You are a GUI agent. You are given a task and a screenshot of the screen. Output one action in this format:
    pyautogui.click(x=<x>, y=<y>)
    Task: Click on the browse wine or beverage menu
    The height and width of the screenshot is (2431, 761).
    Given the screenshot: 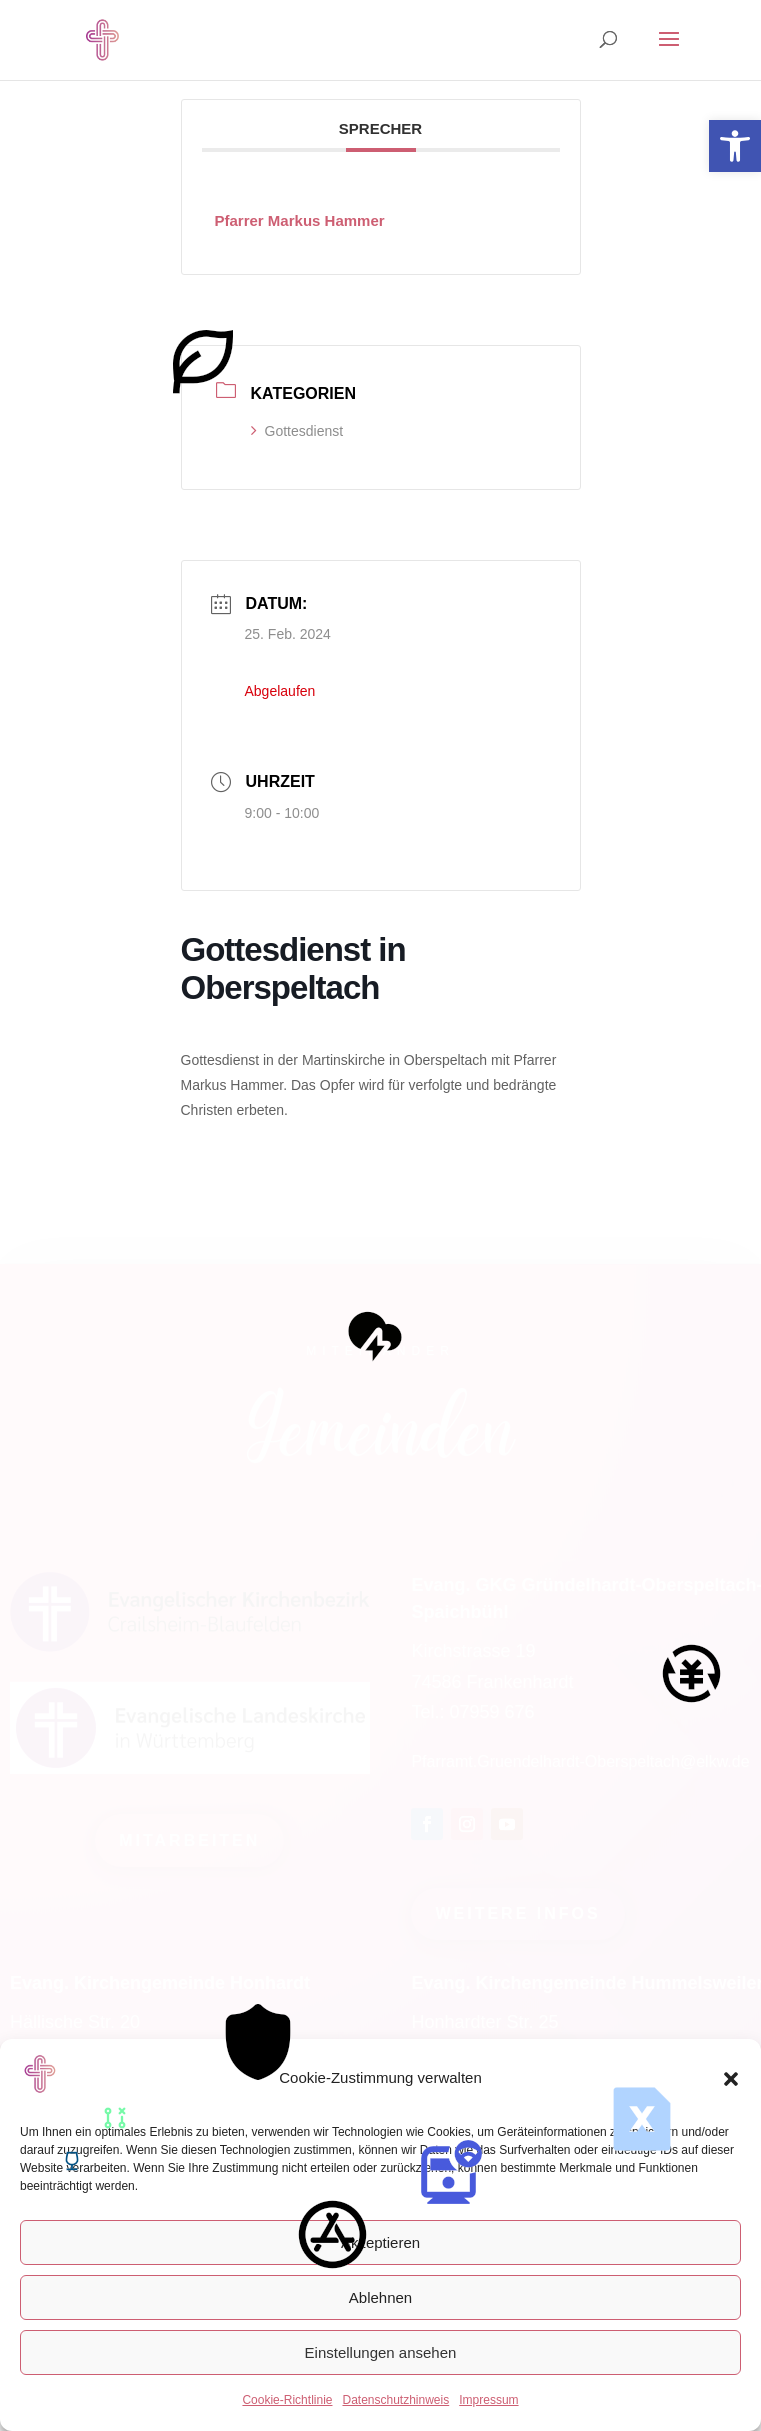 What is the action you would take?
    pyautogui.click(x=72, y=2161)
    